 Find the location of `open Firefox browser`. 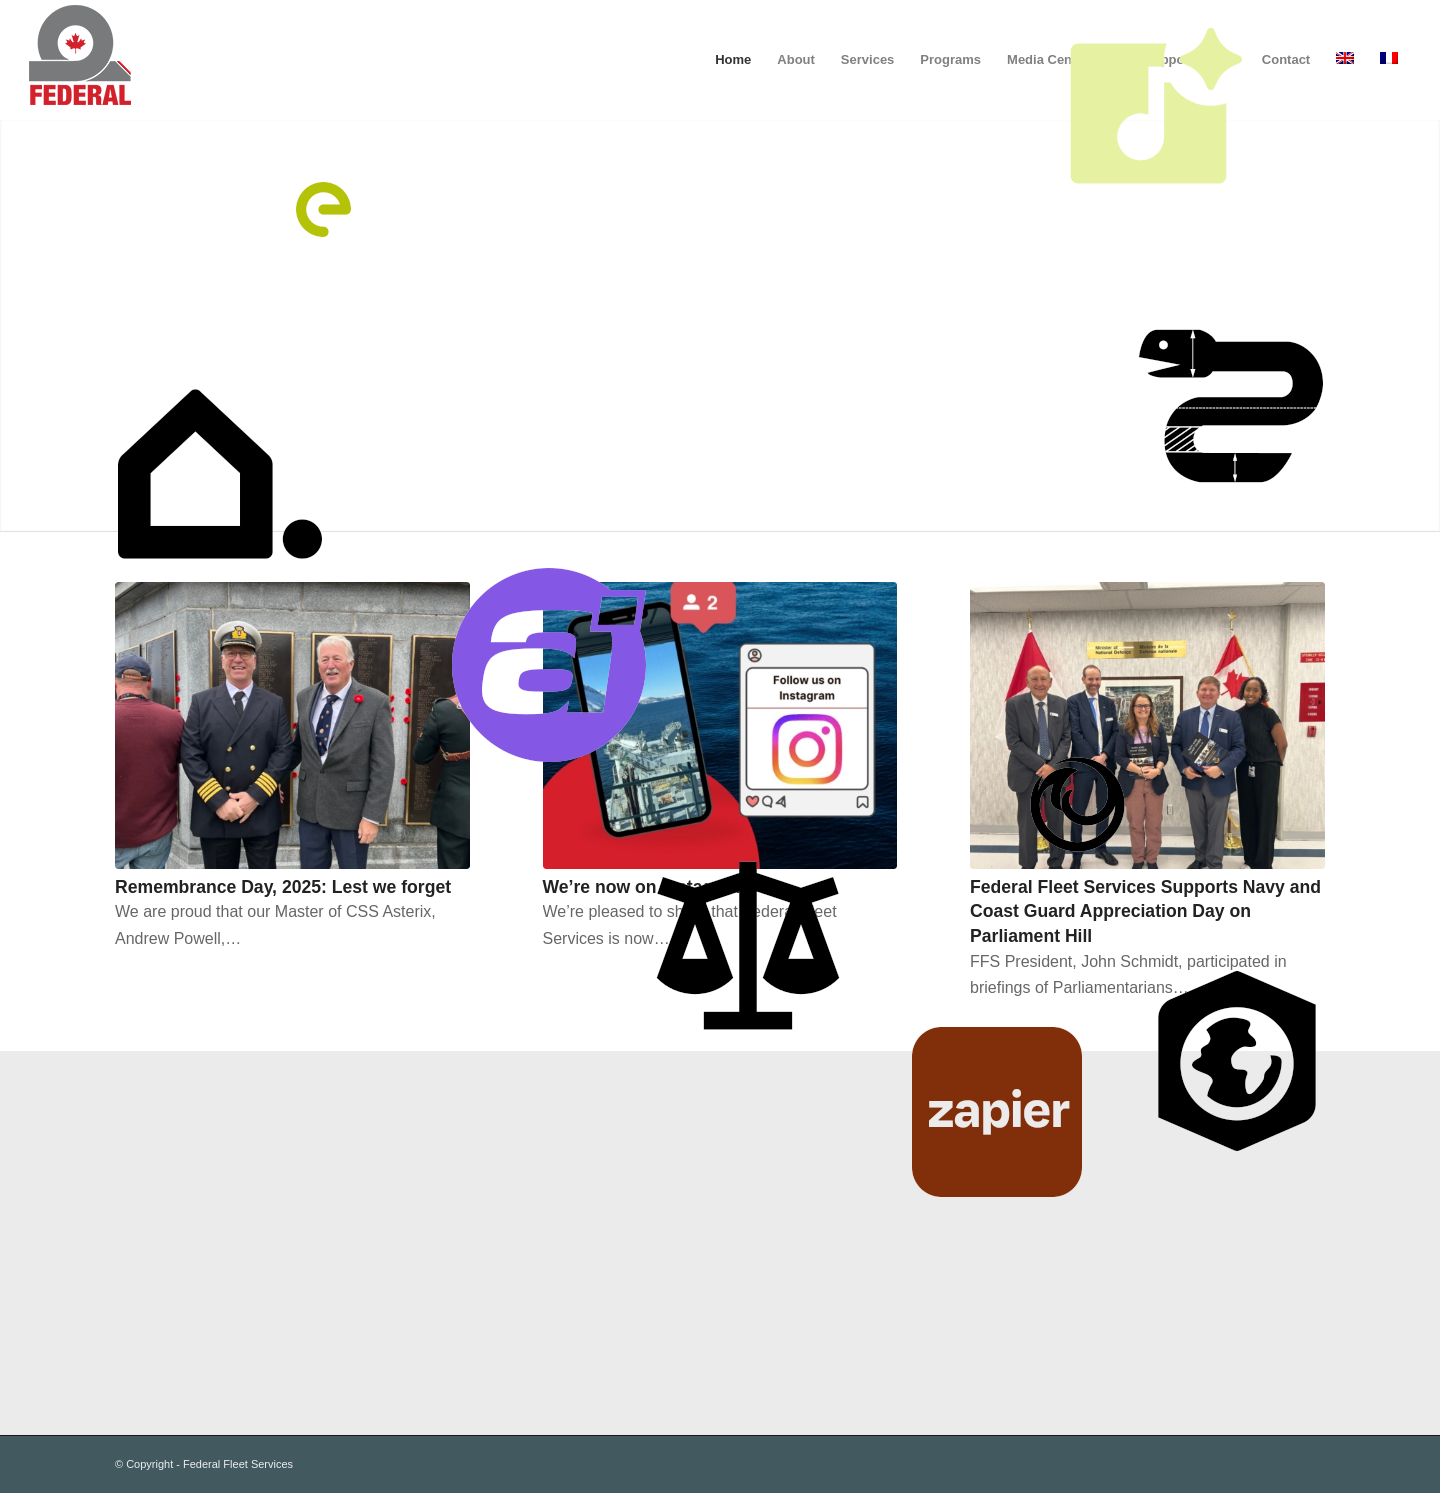

open Firefox browser is located at coordinates (1077, 804).